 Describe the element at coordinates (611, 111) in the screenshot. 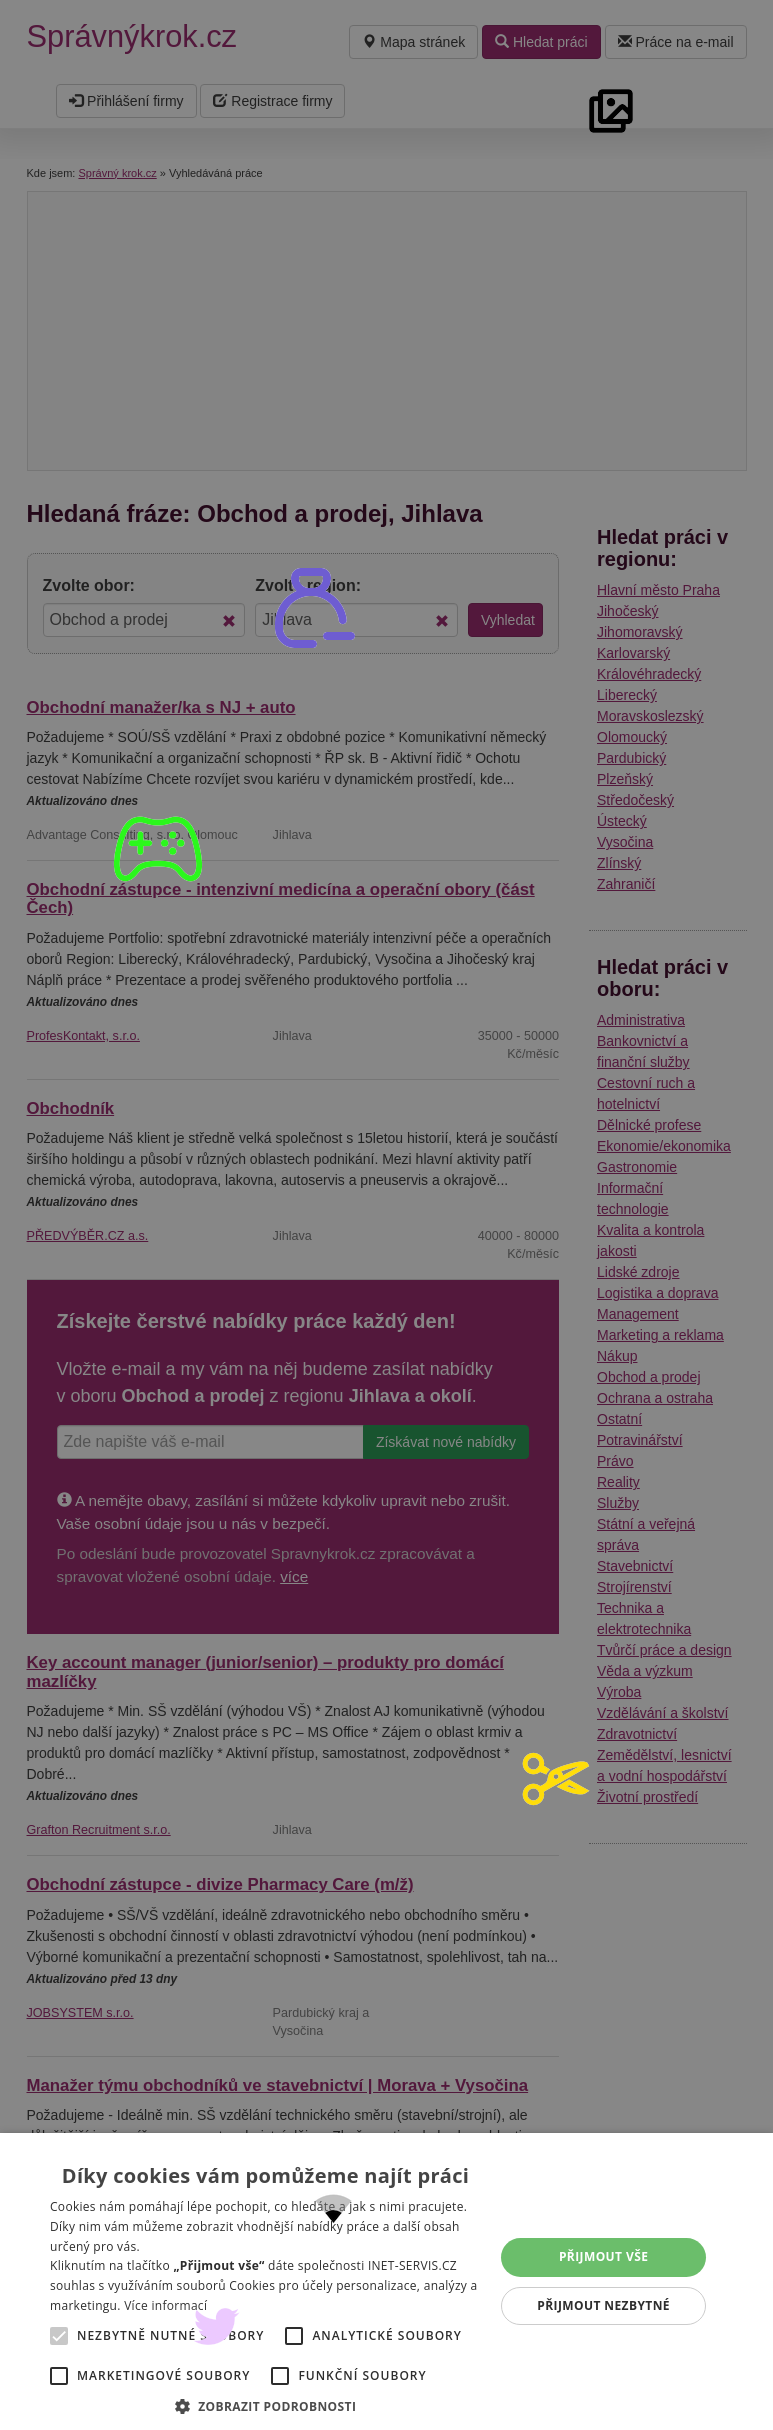

I see `view photo gallery` at that location.